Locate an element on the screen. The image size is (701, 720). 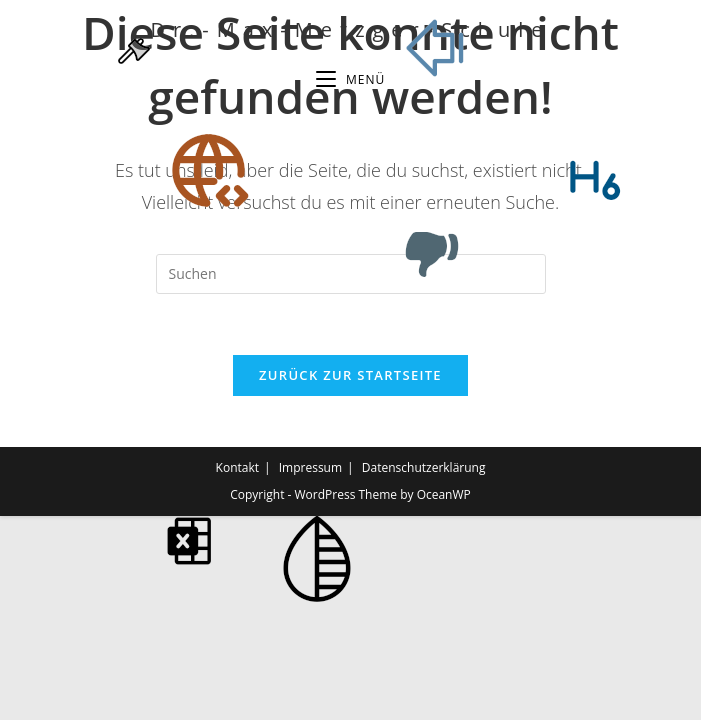
access crafting or building tools is located at coordinates (134, 52).